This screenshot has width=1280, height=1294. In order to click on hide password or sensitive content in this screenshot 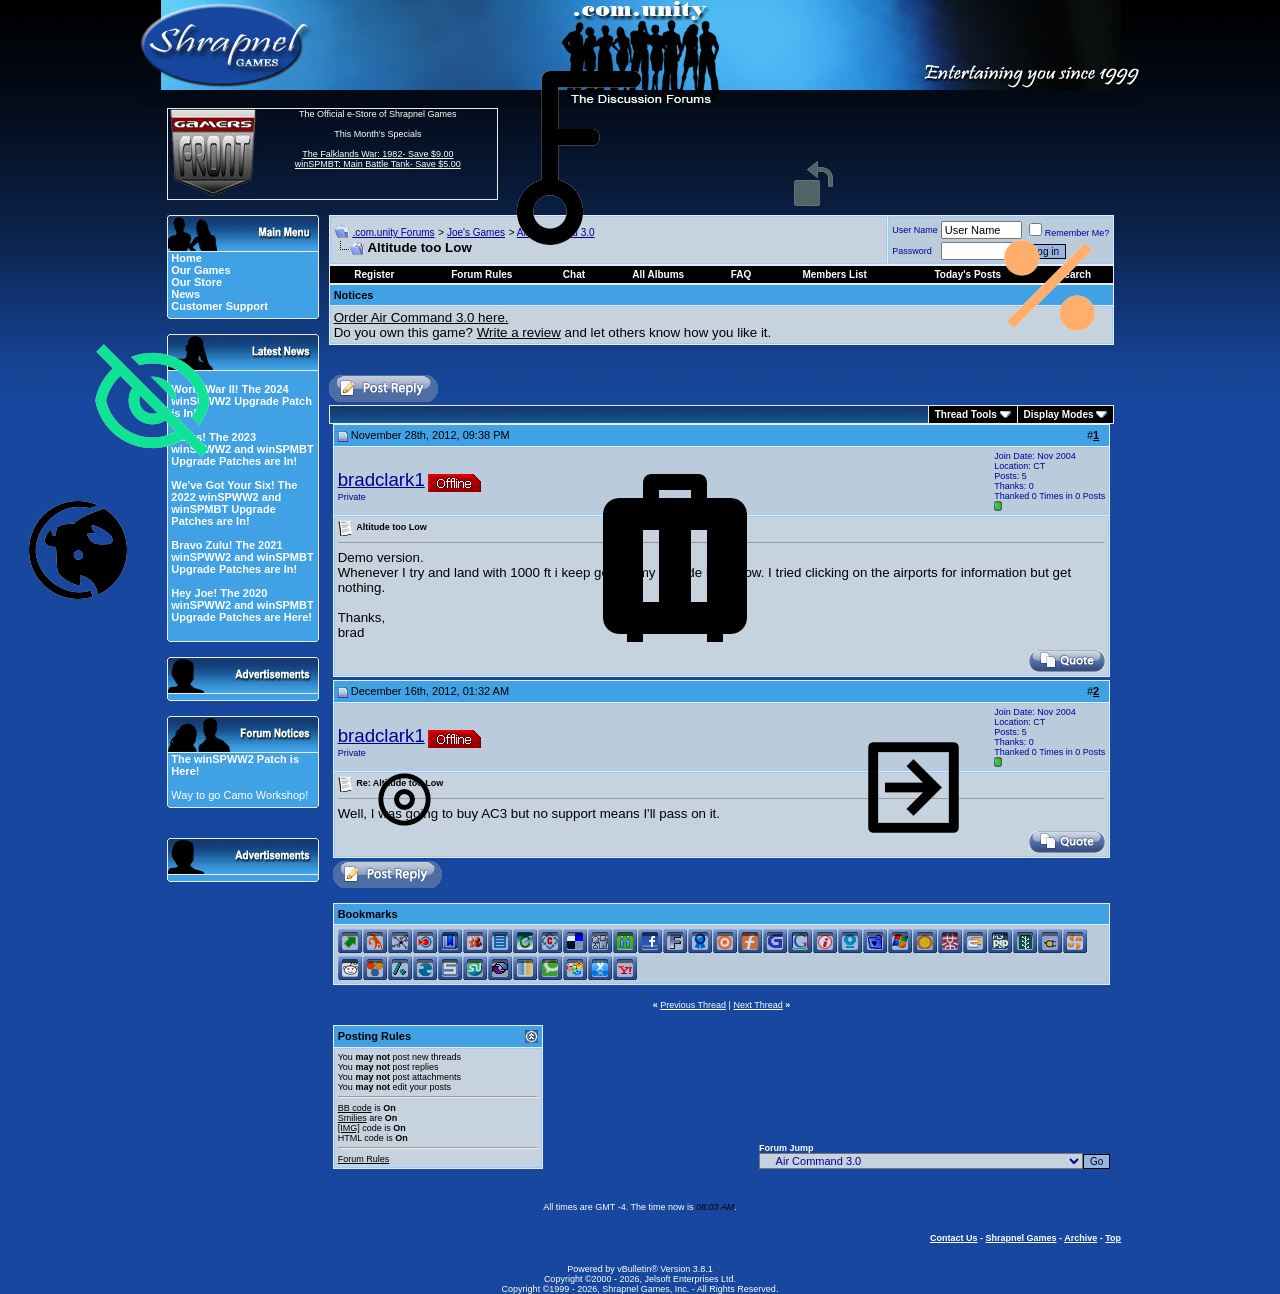, I will do `click(152, 400)`.